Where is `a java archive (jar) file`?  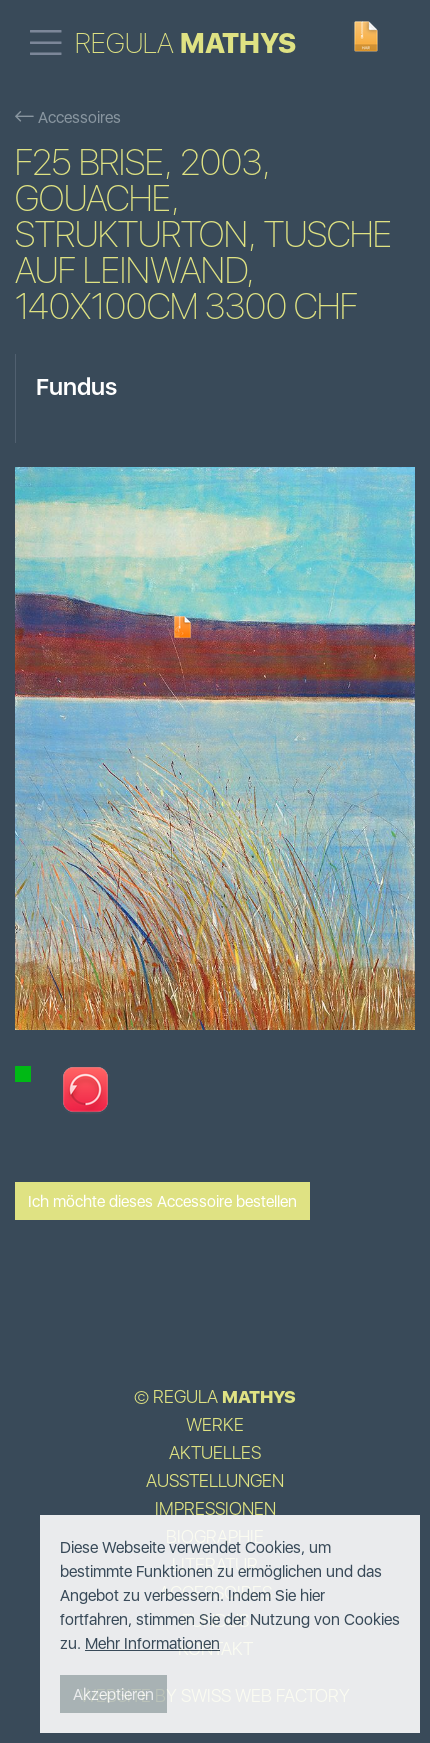
a java archive (jar) file is located at coordinates (182, 627).